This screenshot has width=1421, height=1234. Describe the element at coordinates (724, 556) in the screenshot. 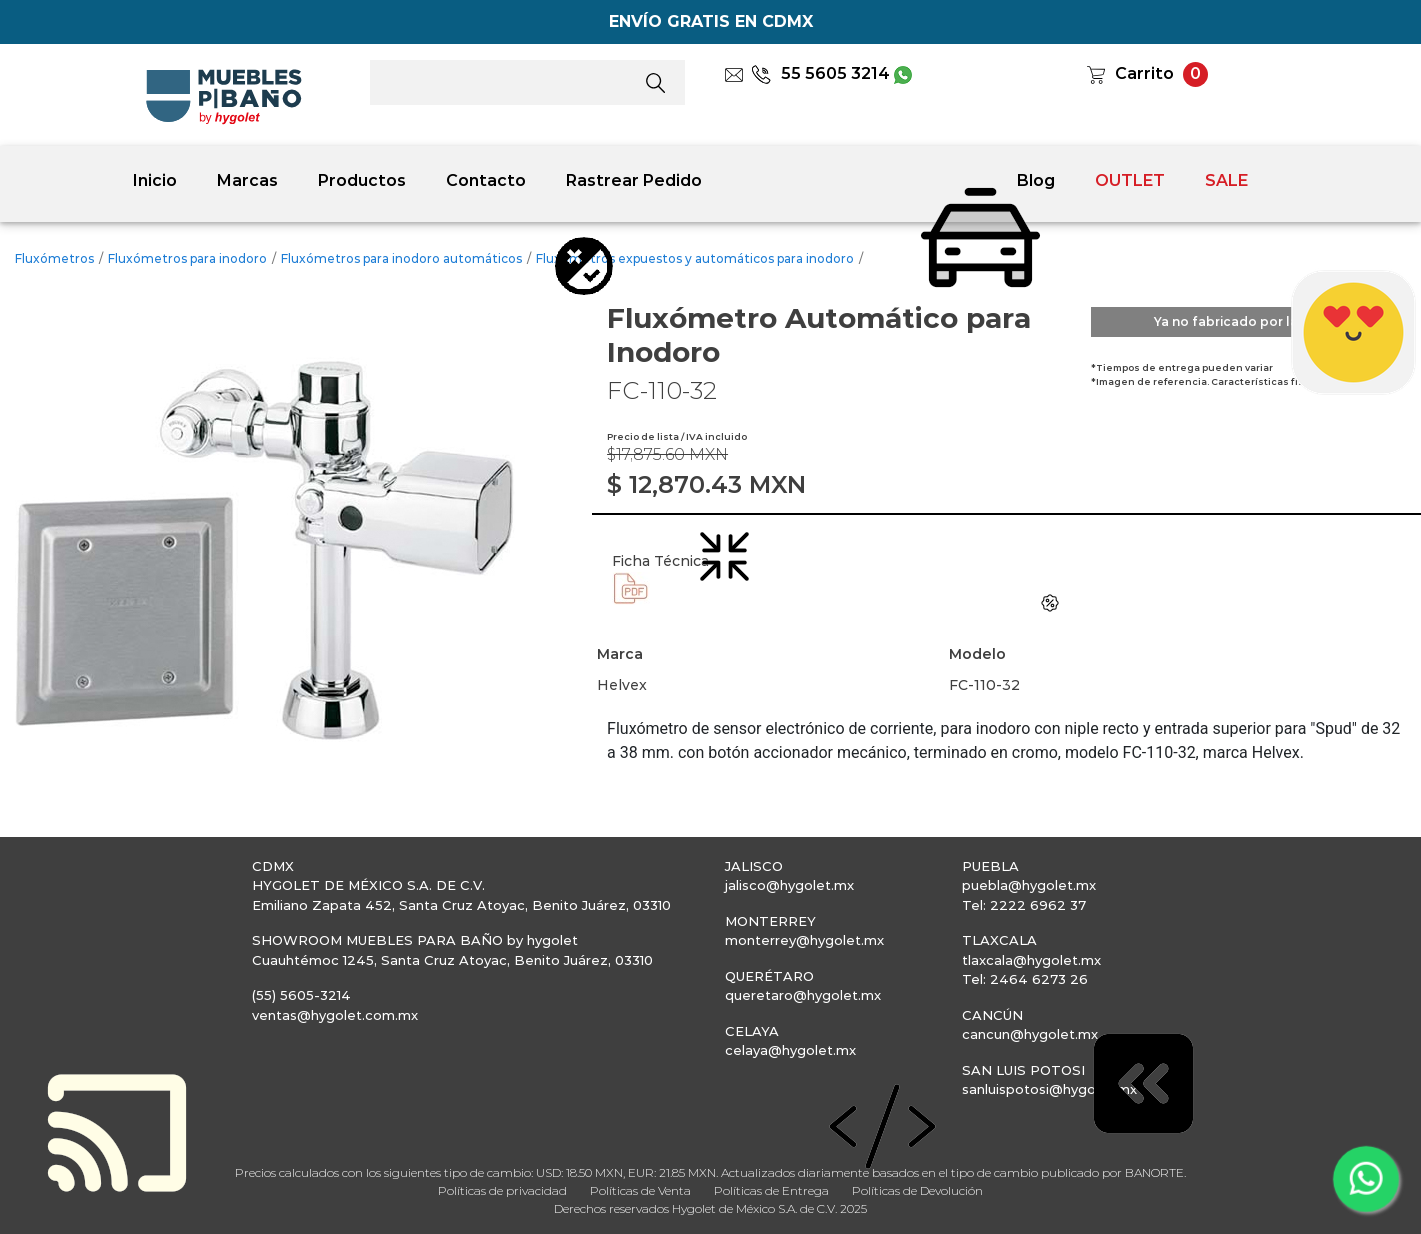

I see `exit fullscreen mode` at that location.